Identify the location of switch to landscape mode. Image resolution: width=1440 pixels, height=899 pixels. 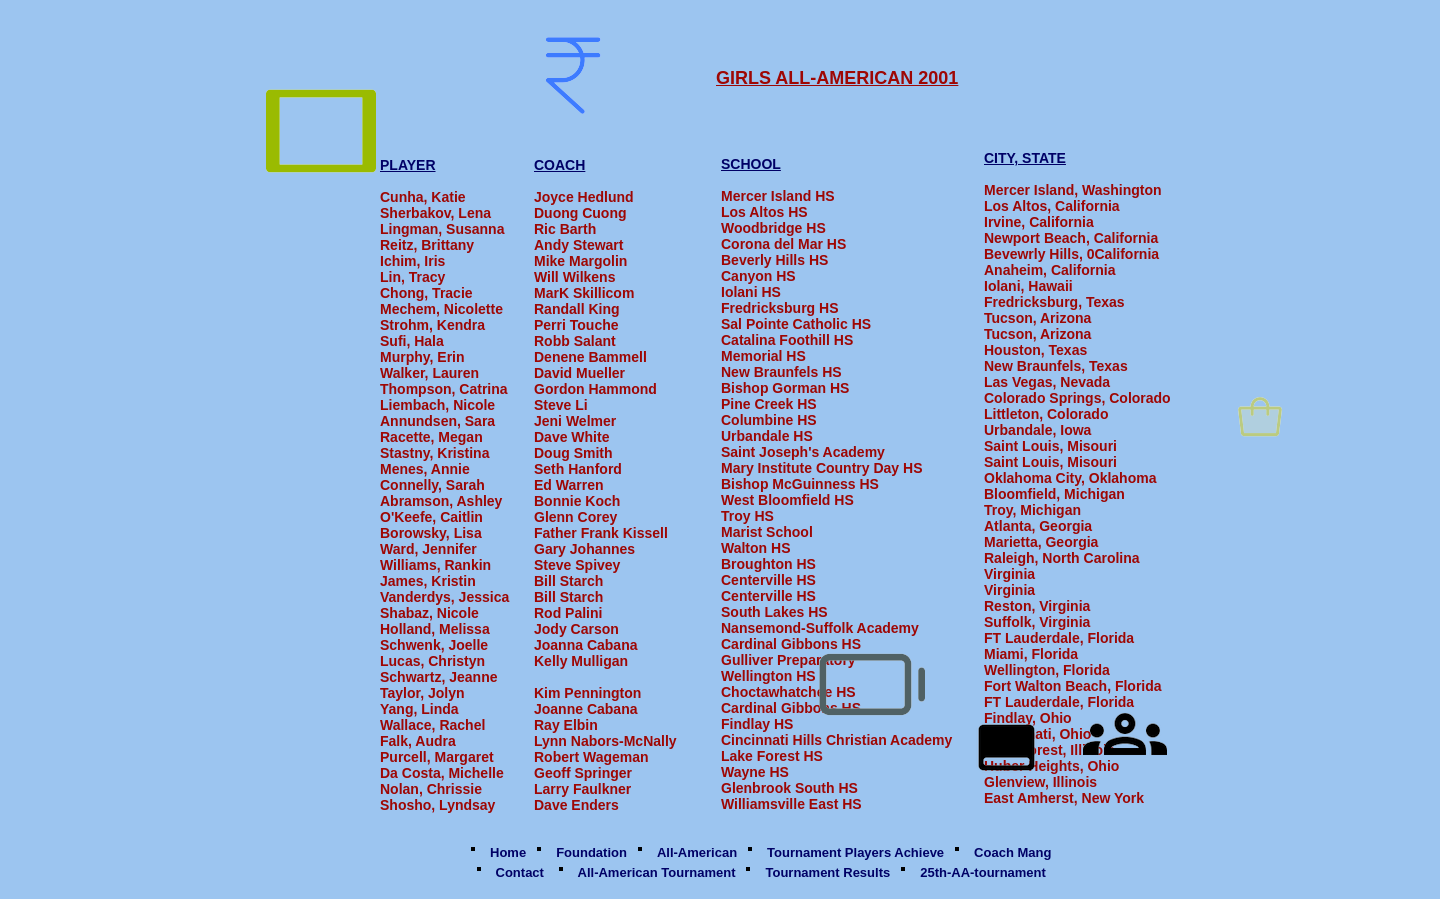
(321, 131).